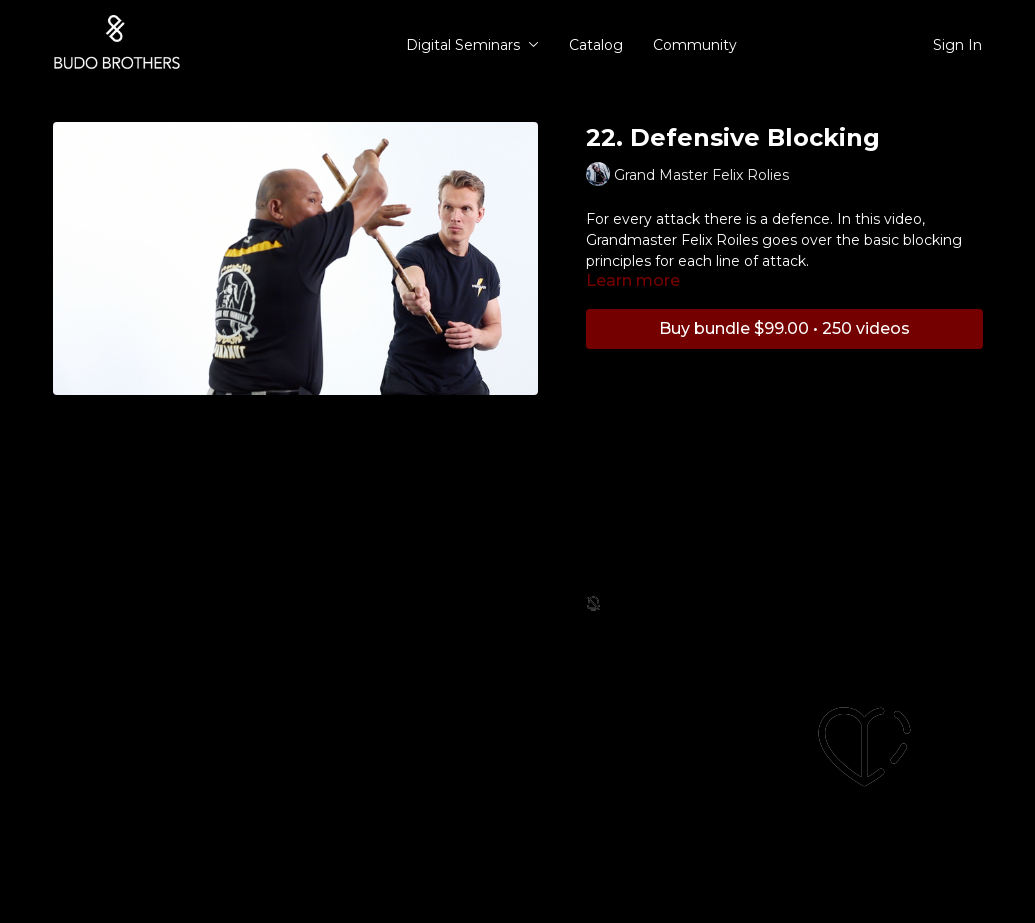 The height and width of the screenshot is (923, 1035). Describe the element at coordinates (864, 743) in the screenshot. I see `indicates partial like or favorite status` at that location.